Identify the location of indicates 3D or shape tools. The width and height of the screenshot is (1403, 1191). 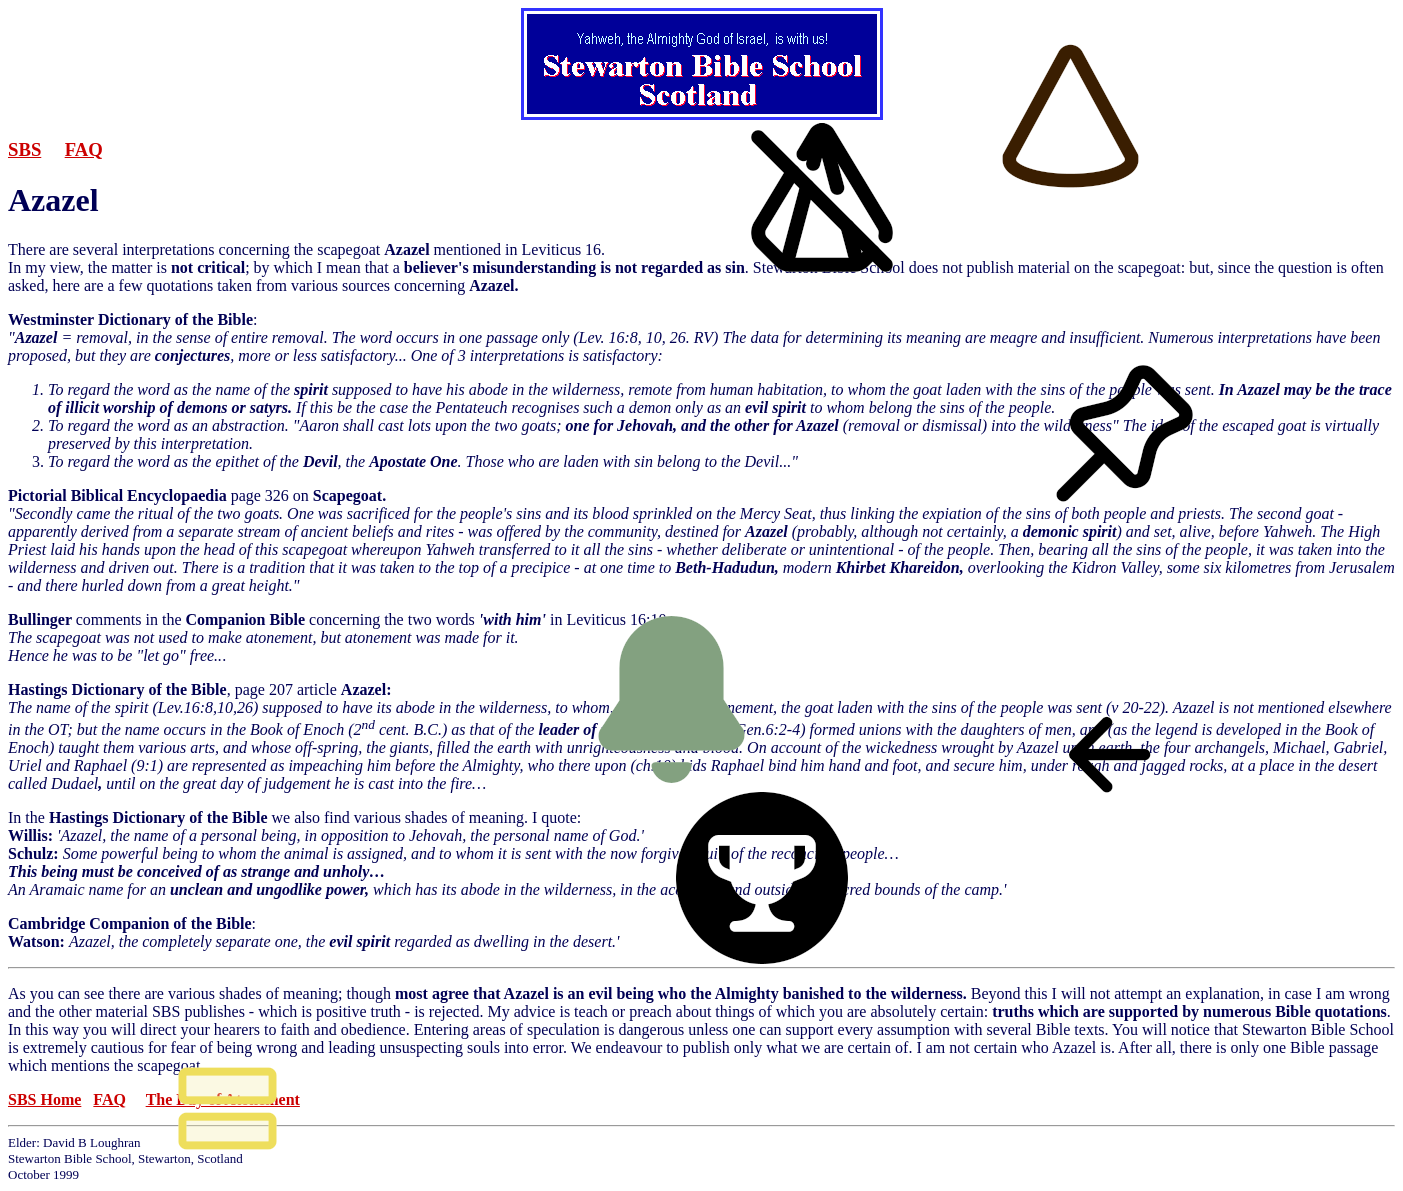
(1070, 119).